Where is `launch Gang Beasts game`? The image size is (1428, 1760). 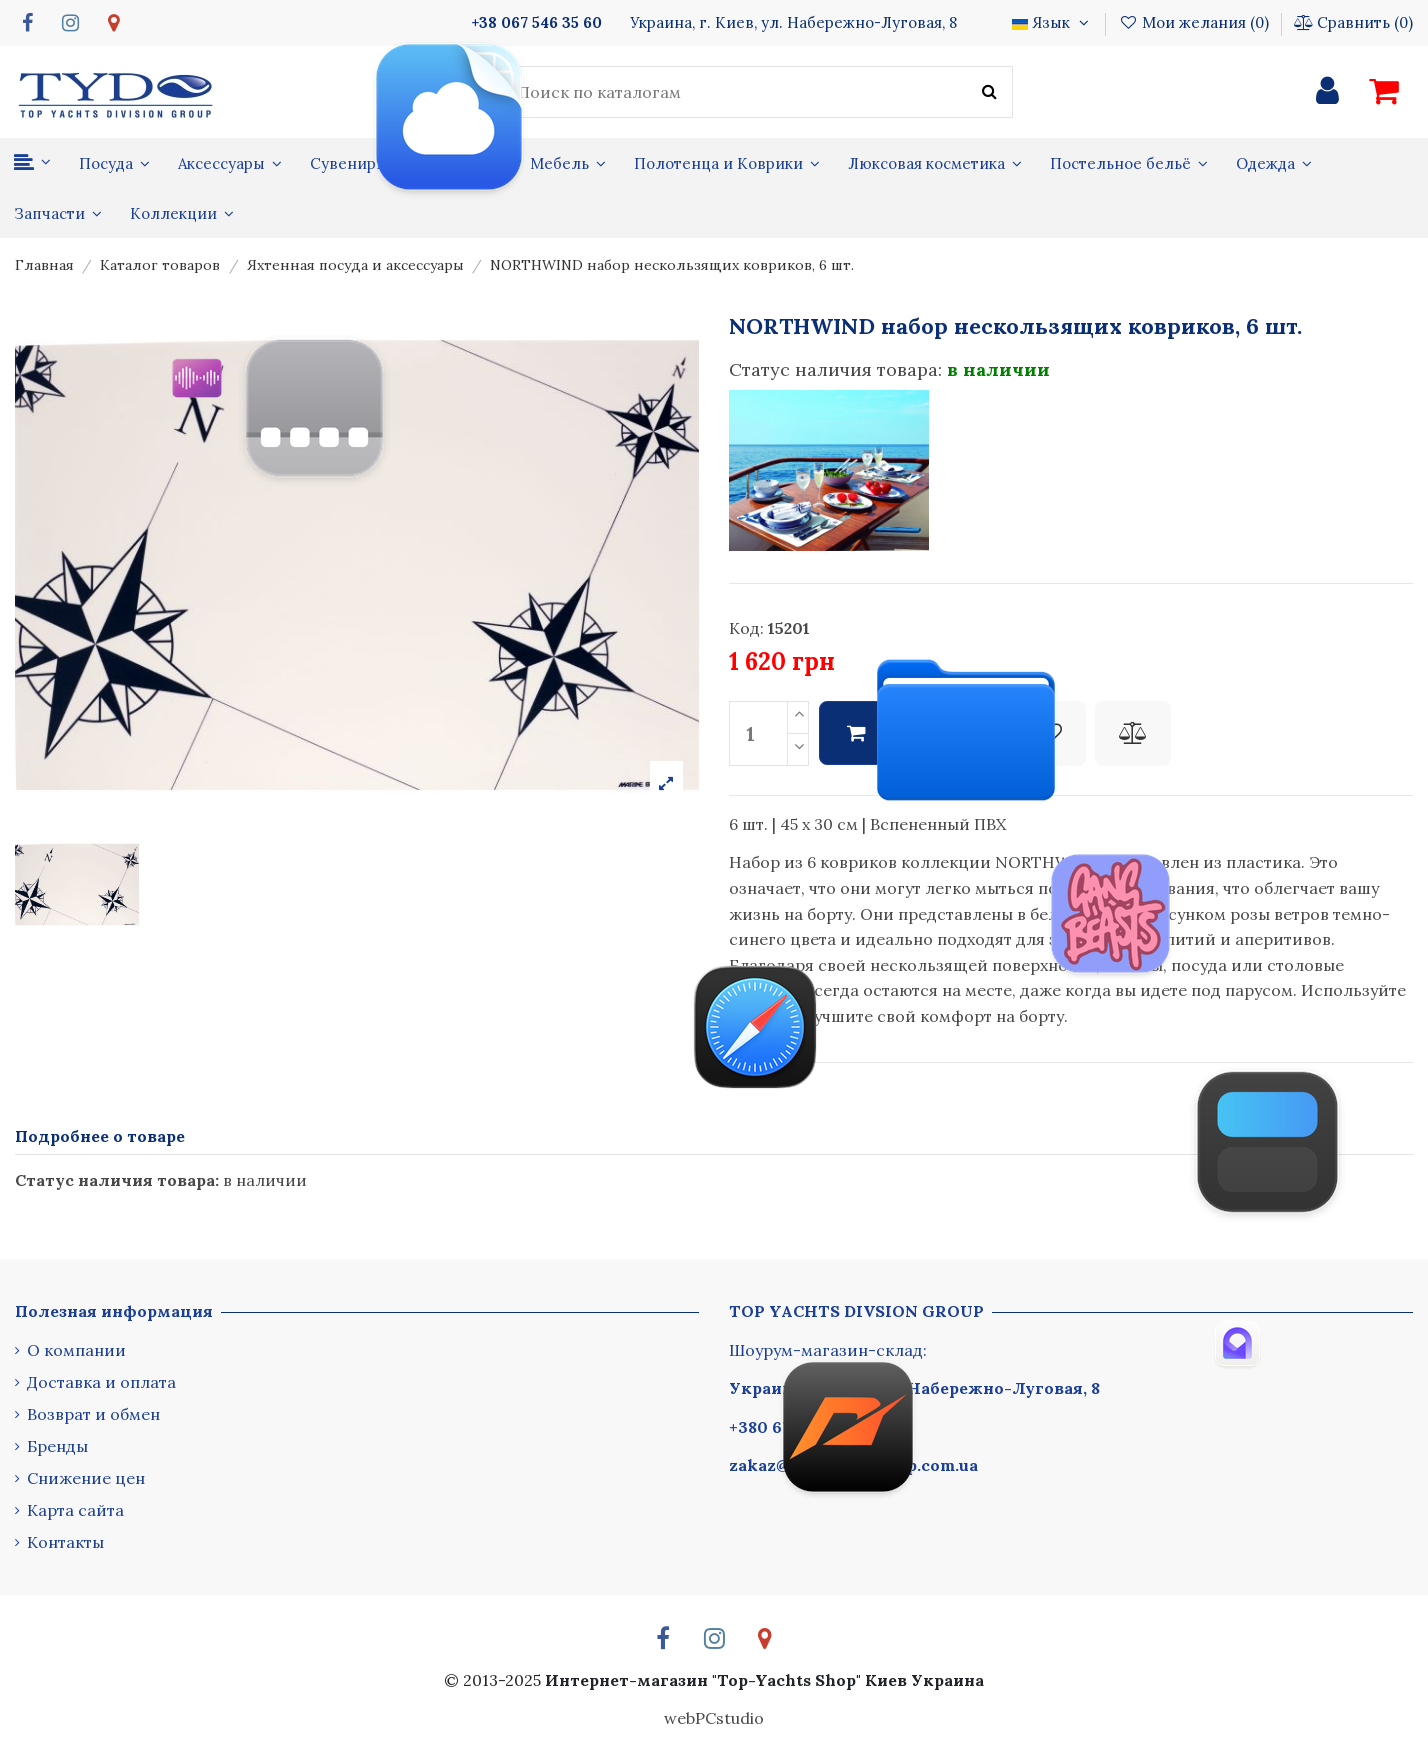 launch Gang Beasts game is located at coordinates (1110, 913).